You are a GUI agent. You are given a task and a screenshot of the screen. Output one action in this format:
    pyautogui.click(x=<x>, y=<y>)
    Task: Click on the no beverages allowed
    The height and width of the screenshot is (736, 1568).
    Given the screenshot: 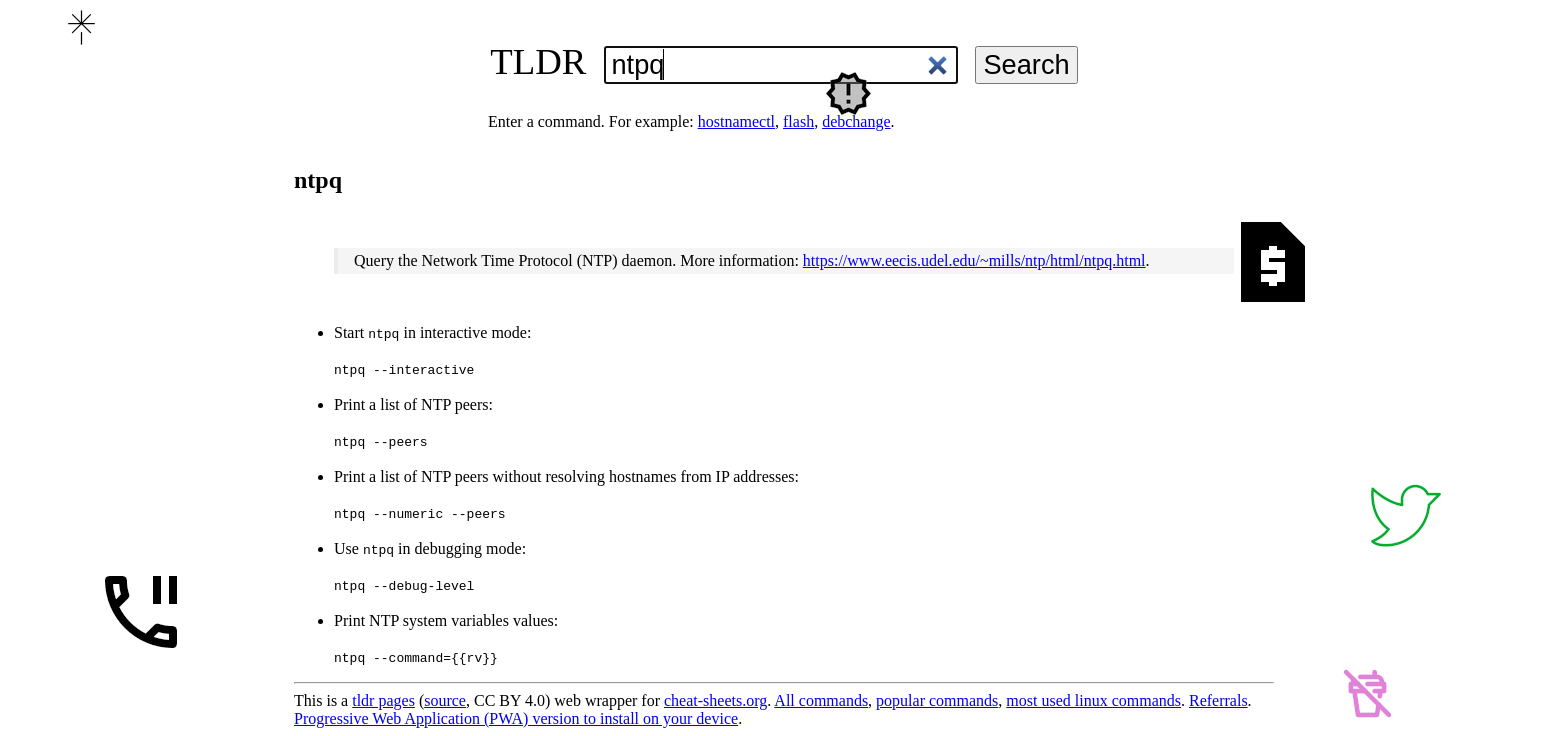 What is the action you would take?
    pyautogui.click(x=1367, y=693)
    